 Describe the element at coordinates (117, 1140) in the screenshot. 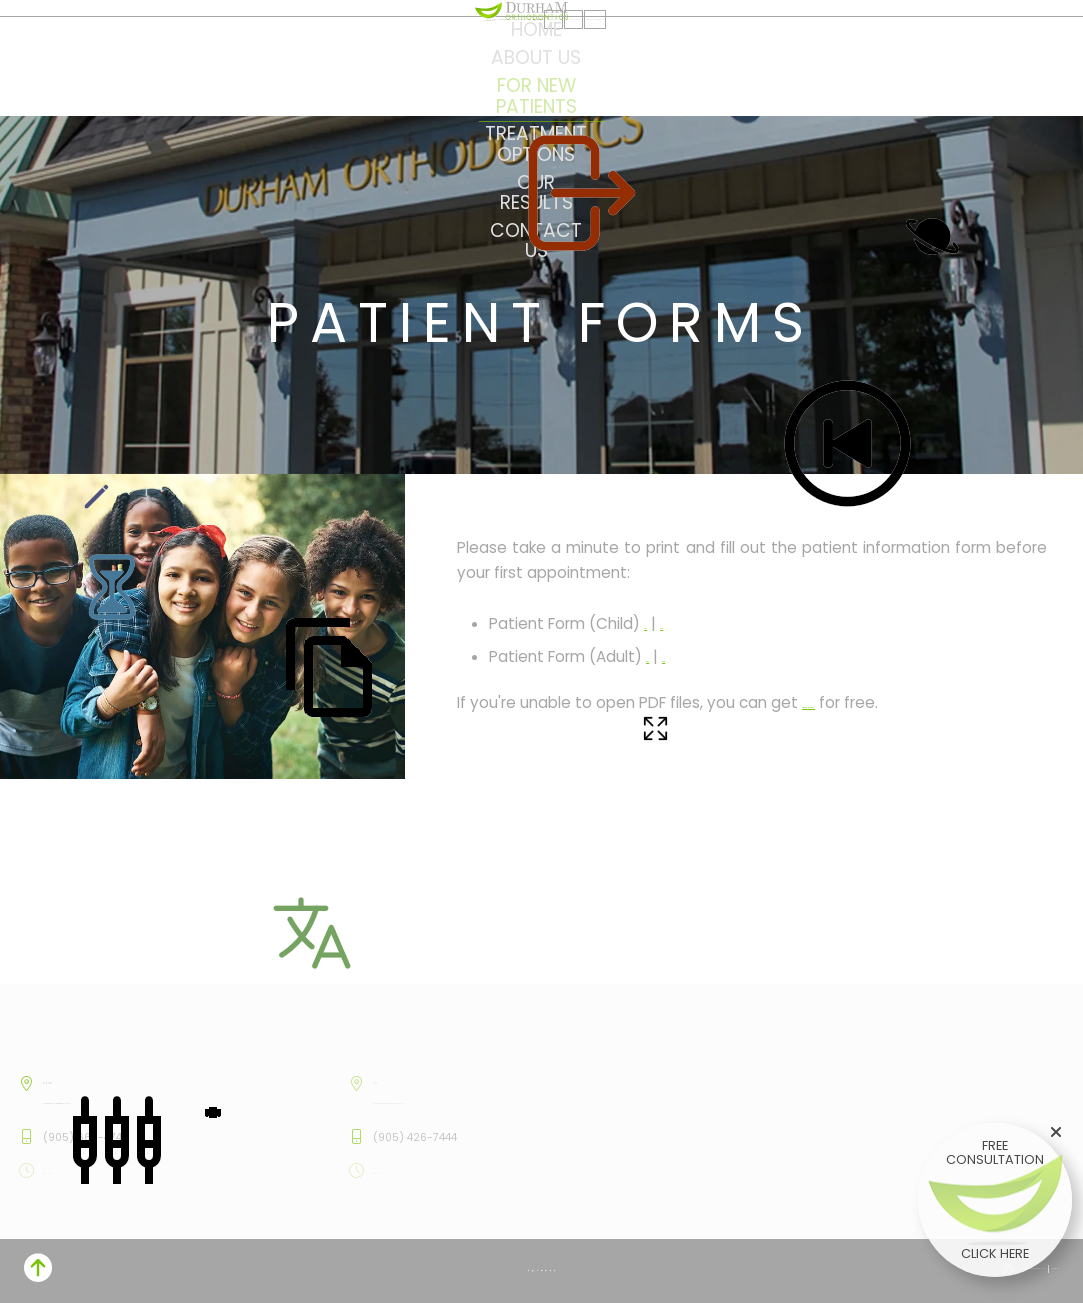

I see `configure audio or video input connections` at that location.